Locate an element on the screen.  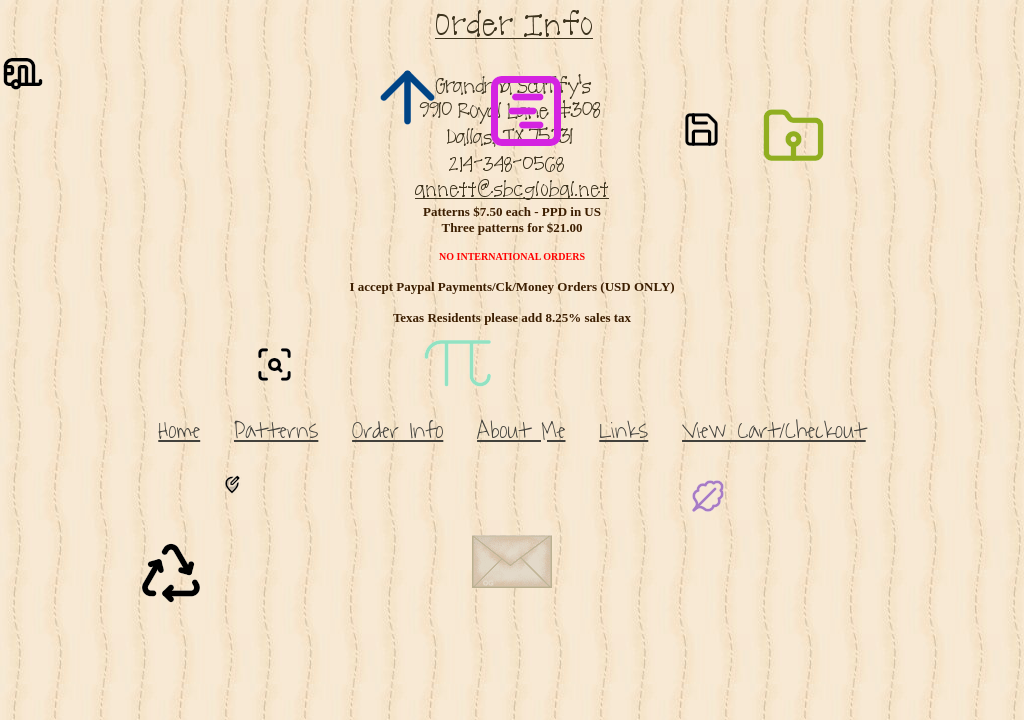
access mathematical or scientific calculator functions is located at coordinates (459, 362).